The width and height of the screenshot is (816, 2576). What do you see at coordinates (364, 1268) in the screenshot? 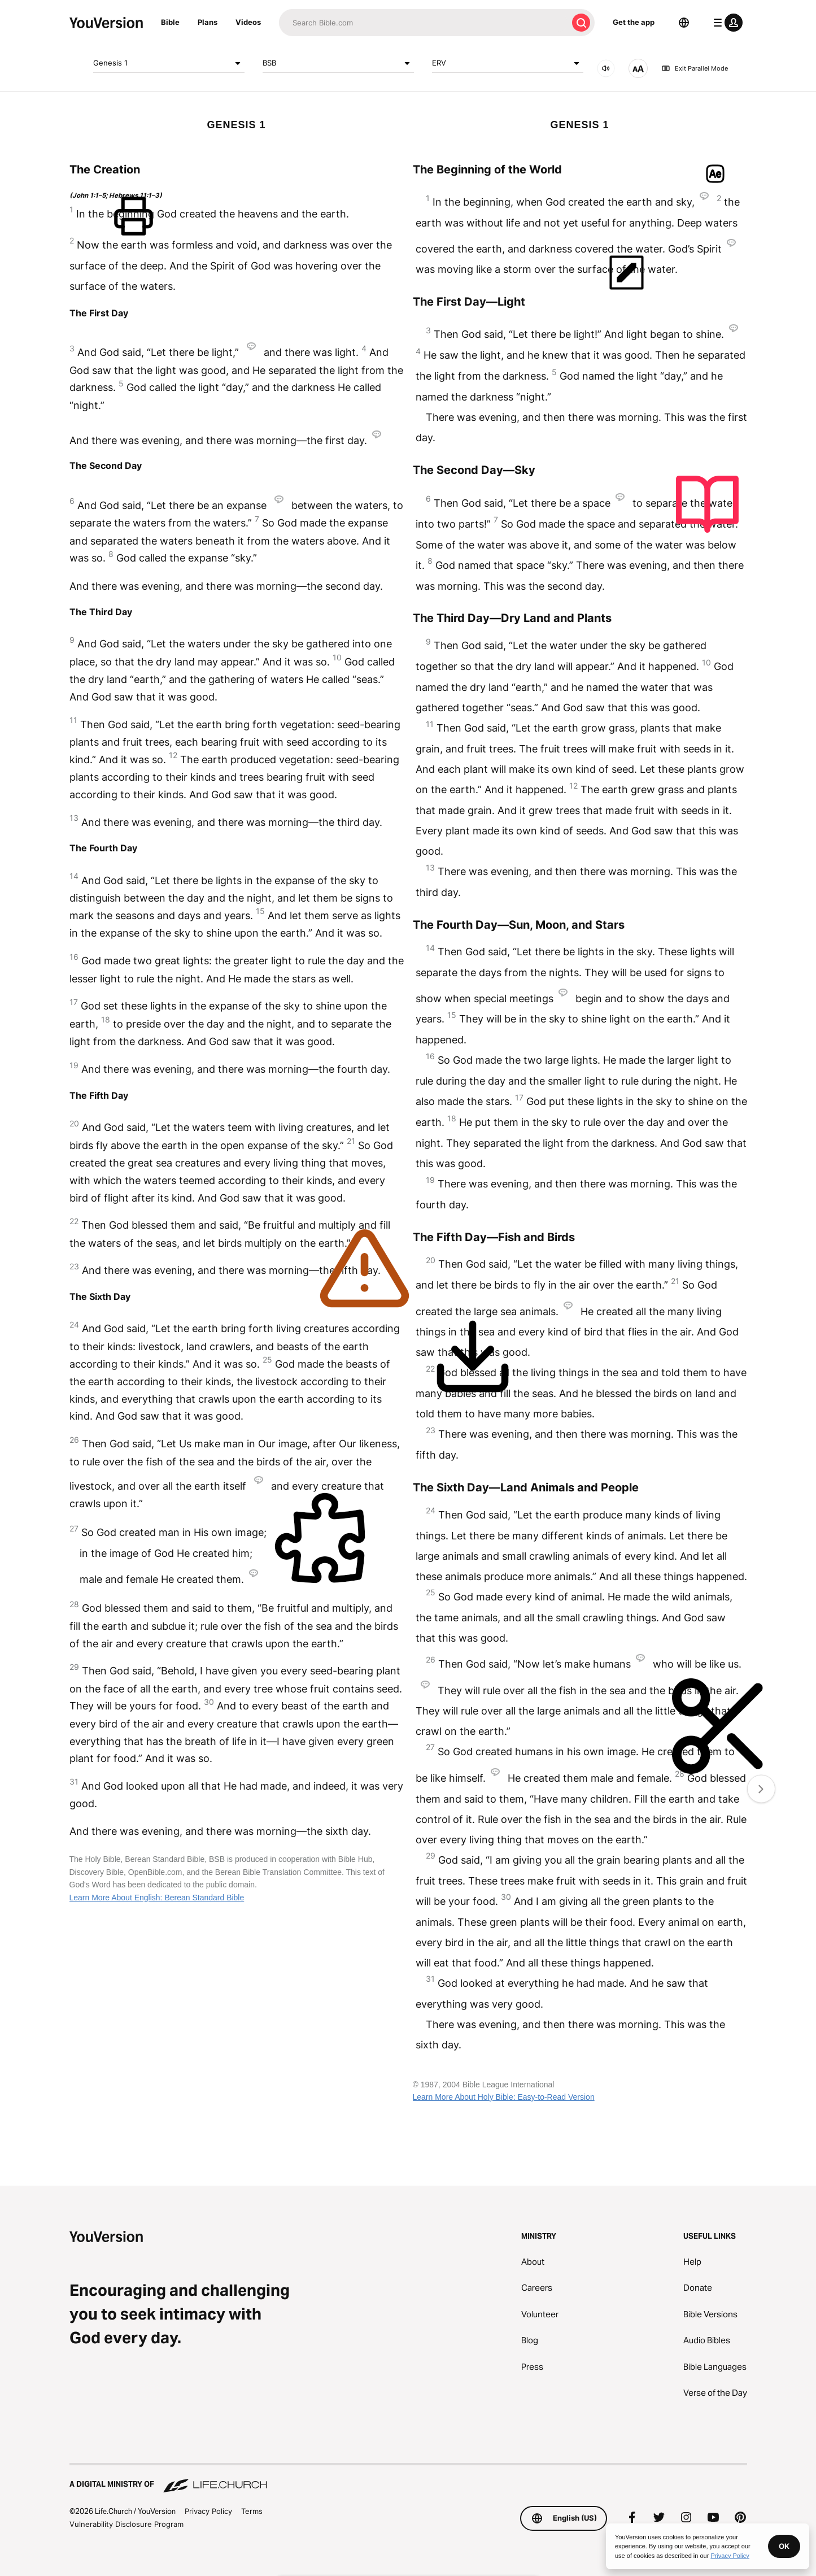
I see `warning or caution indicator` at bounding box center [364, 1268].